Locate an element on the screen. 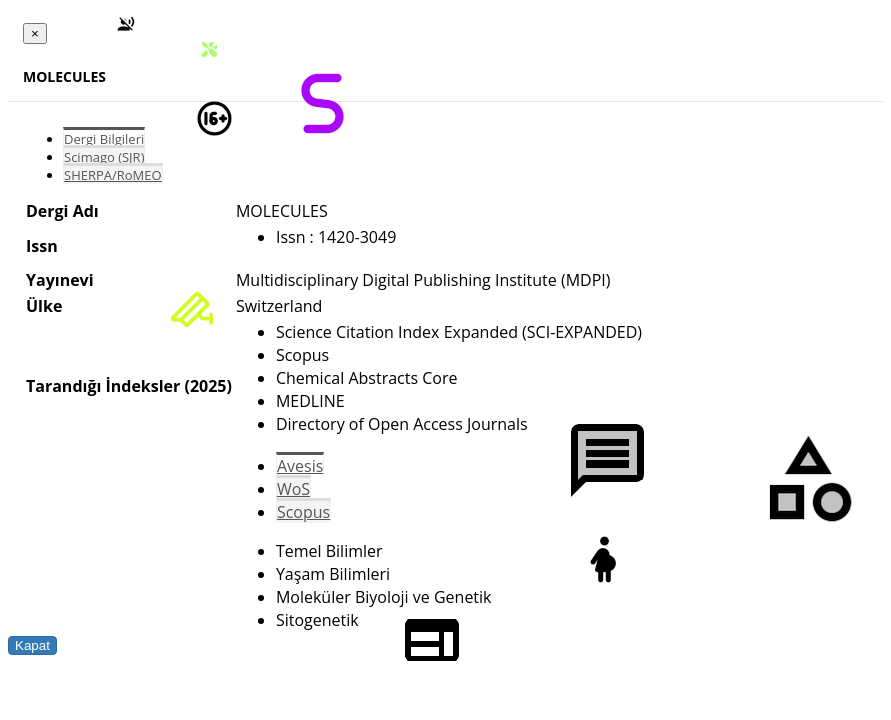  mute voiceover or text-to-speech is located at coordinates (126, 24).